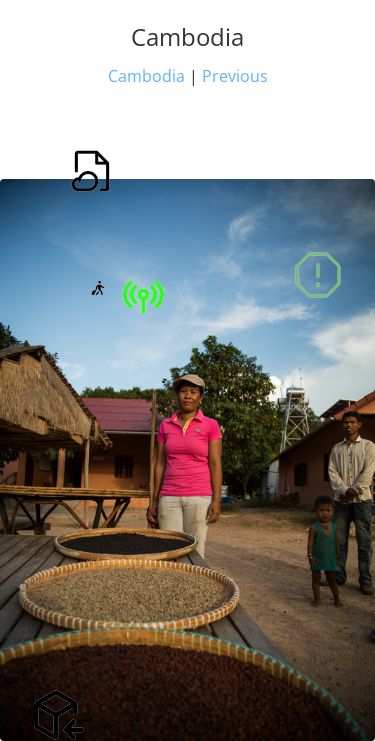  What do you see at coordinates (92, 171) in the screenshot?
I see `access cloud-synced files` at bounding box center [92, 171].